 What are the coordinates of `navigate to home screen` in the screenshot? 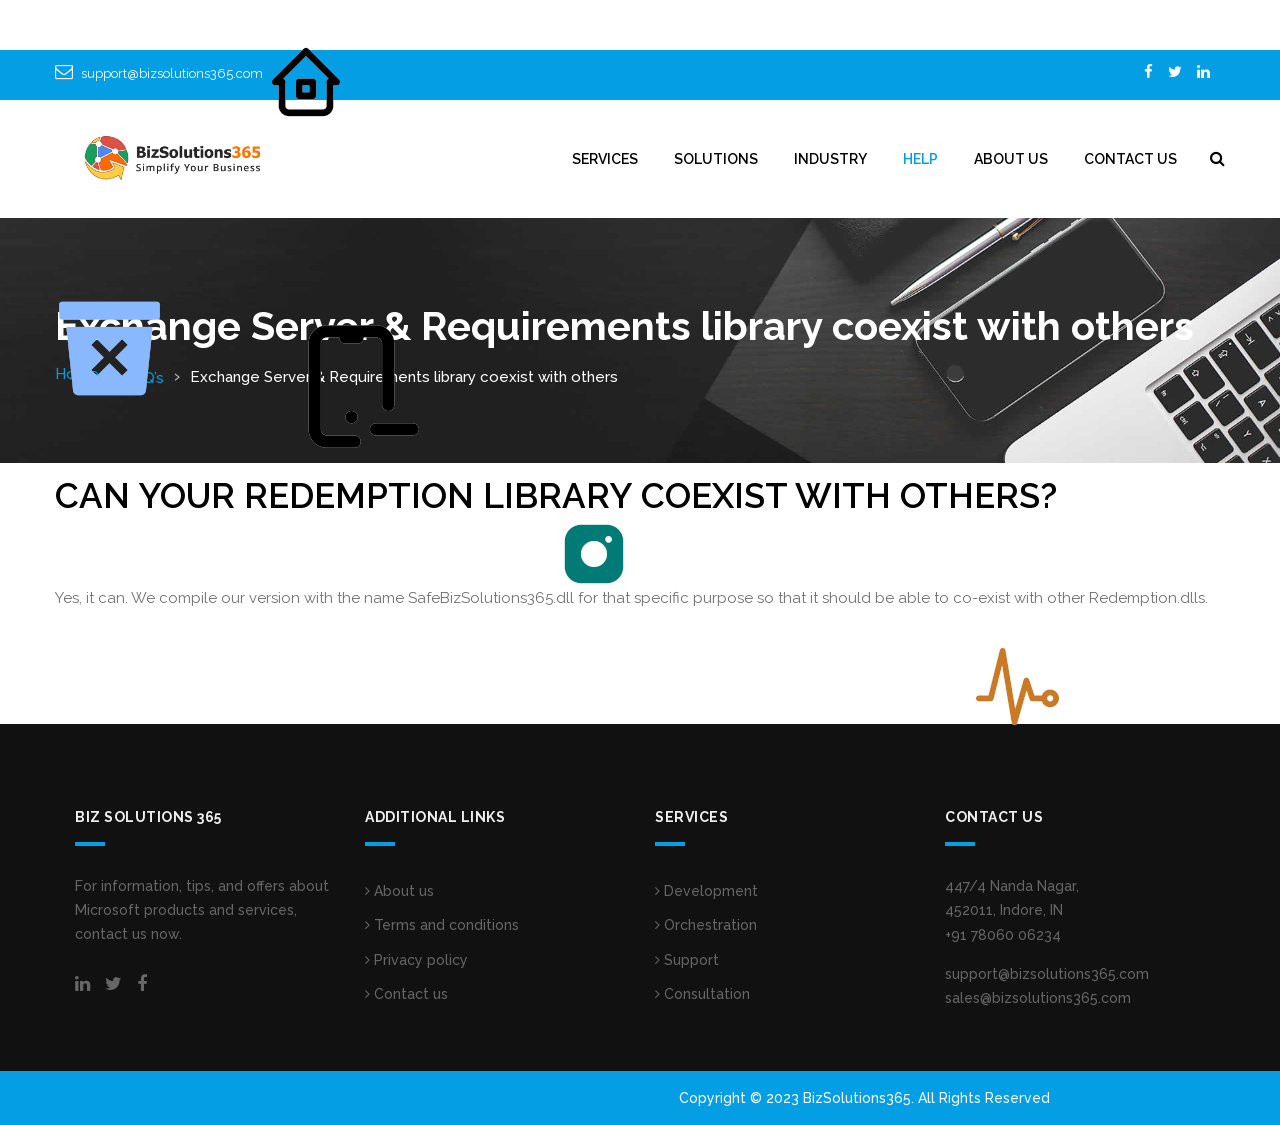 It's located at (306, 82).